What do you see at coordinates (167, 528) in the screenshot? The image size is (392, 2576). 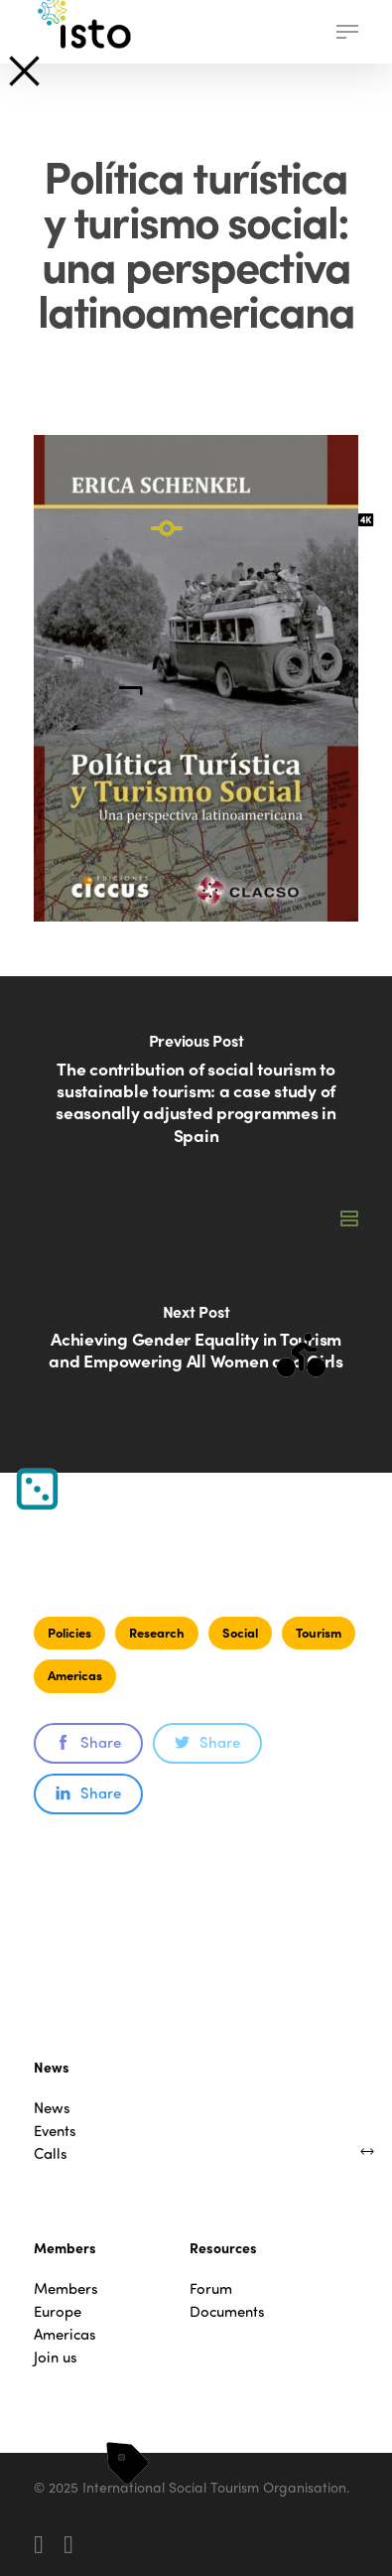 I see `view commit history` at bounding box center [167, 528].